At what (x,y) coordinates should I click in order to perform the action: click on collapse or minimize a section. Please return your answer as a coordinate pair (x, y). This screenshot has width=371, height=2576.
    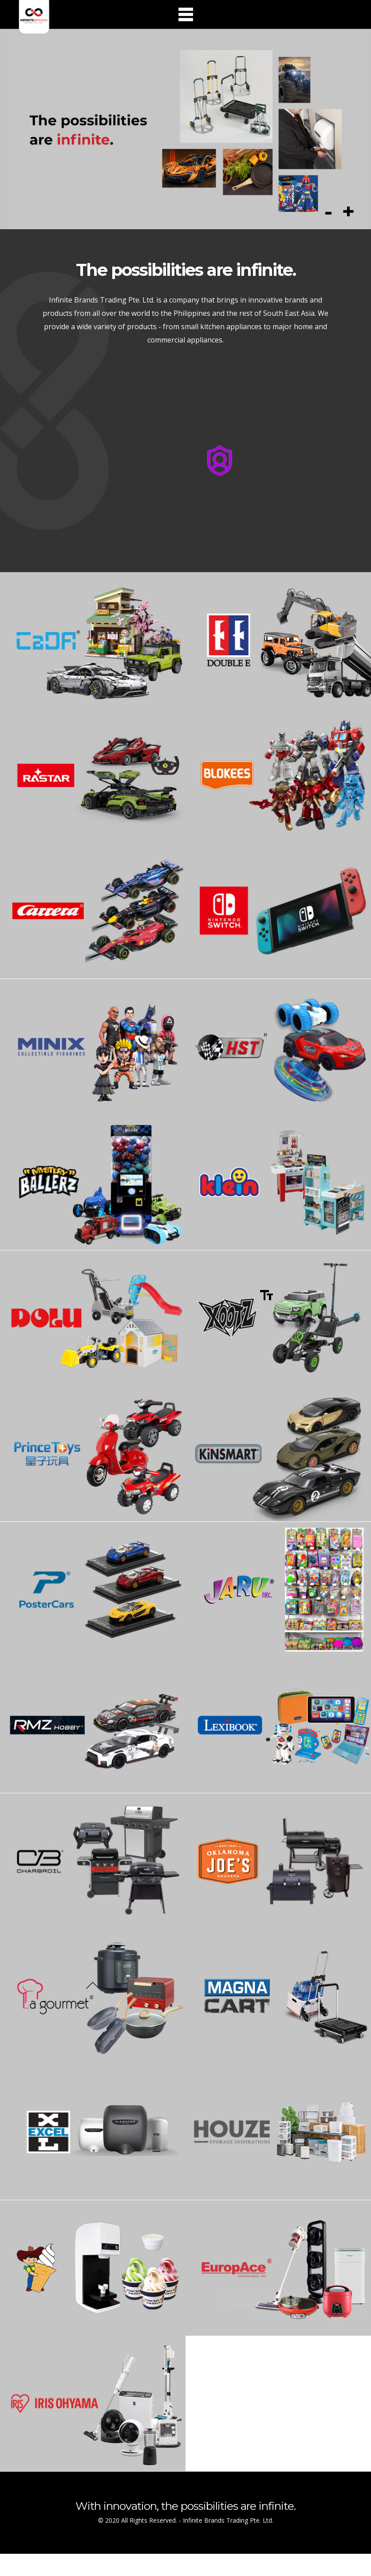
    Looking at the image, I should click on (93, 1989).